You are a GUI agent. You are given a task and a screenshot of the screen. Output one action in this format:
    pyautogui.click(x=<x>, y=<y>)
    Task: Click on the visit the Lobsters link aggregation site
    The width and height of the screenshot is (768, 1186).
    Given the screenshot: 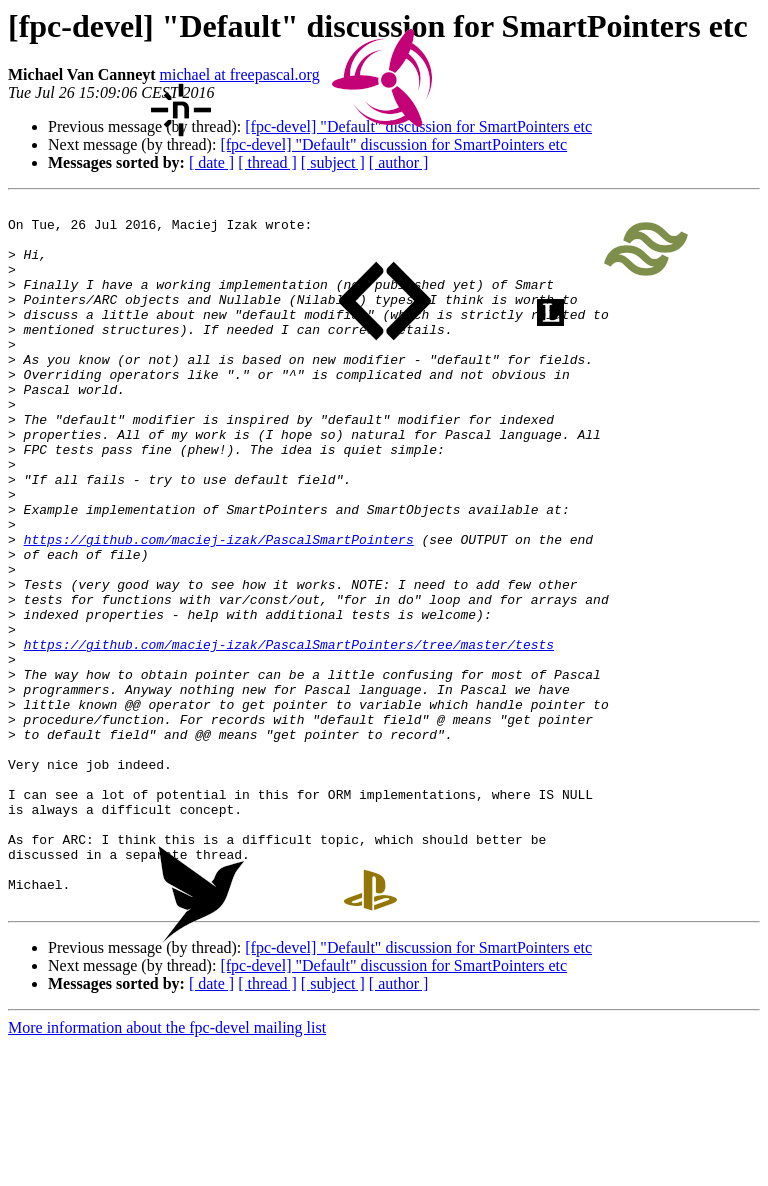 What is the action you would take?
    pyautogui.click(x=550, y=312)
    